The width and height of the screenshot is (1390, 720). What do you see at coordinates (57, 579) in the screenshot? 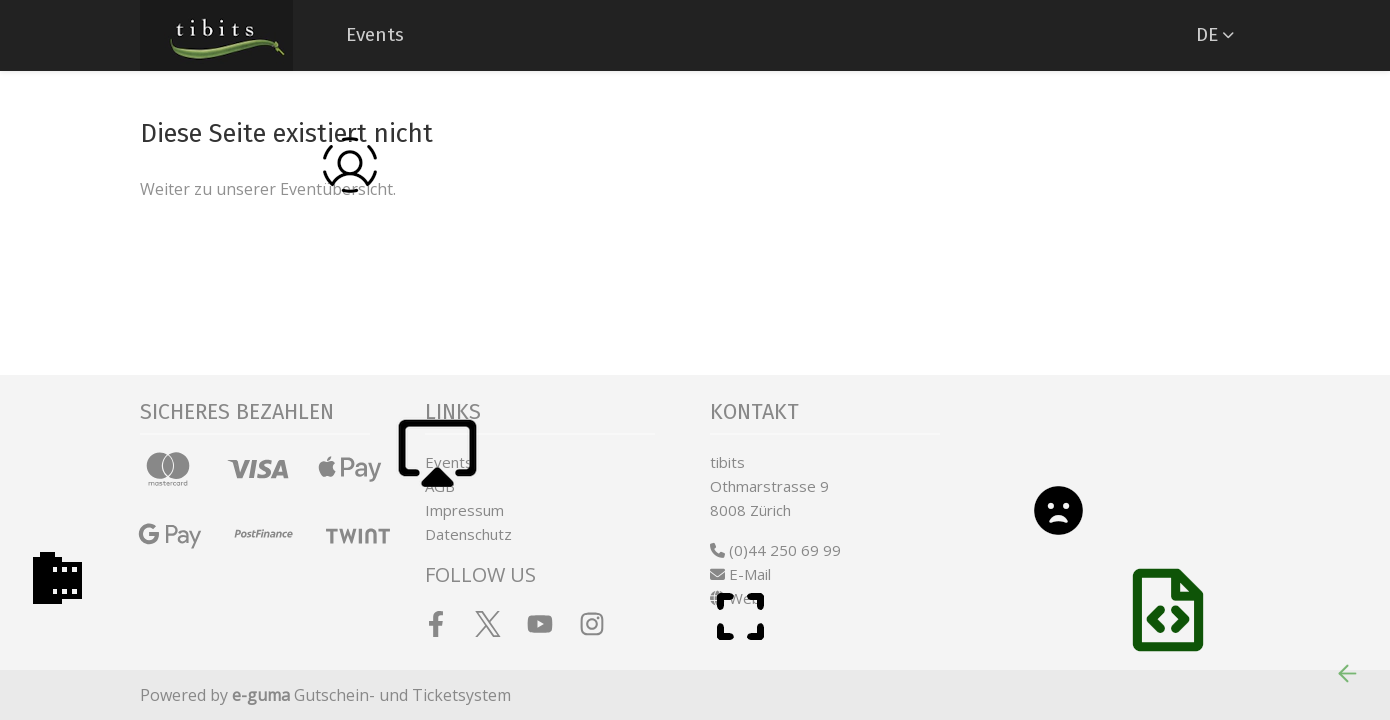
I see `access camera roll or photo gallery` at bounding box center [57, 579].